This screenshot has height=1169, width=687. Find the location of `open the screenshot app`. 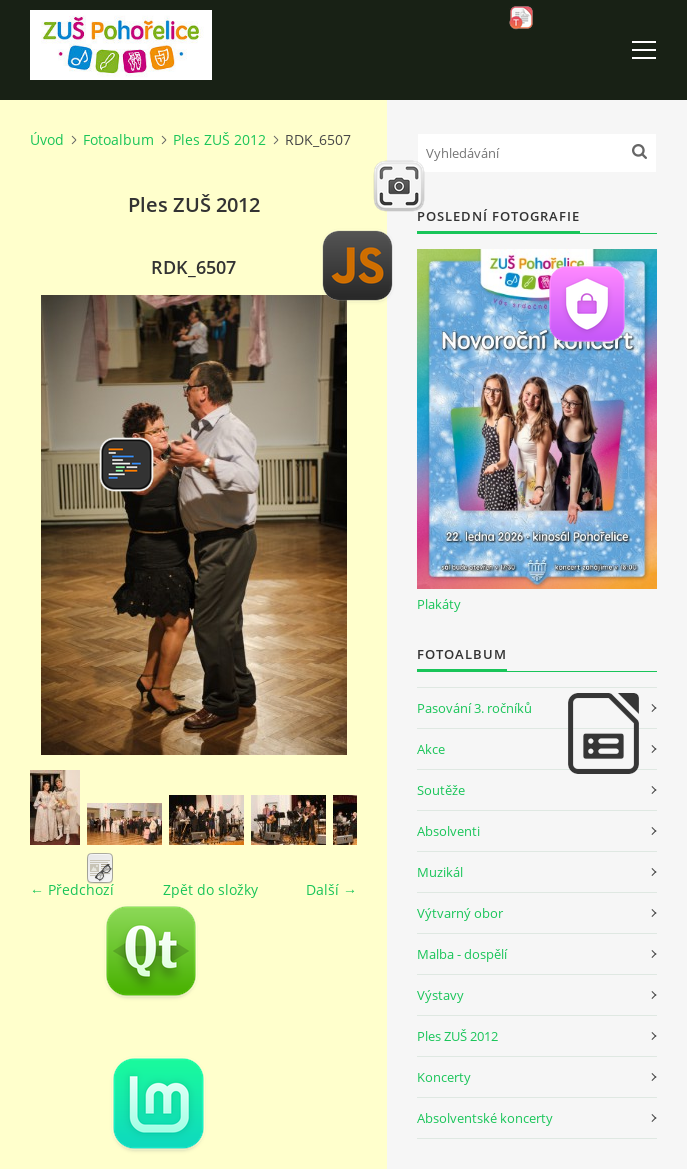

open the screenshot app is located at coordinates (399, 186).